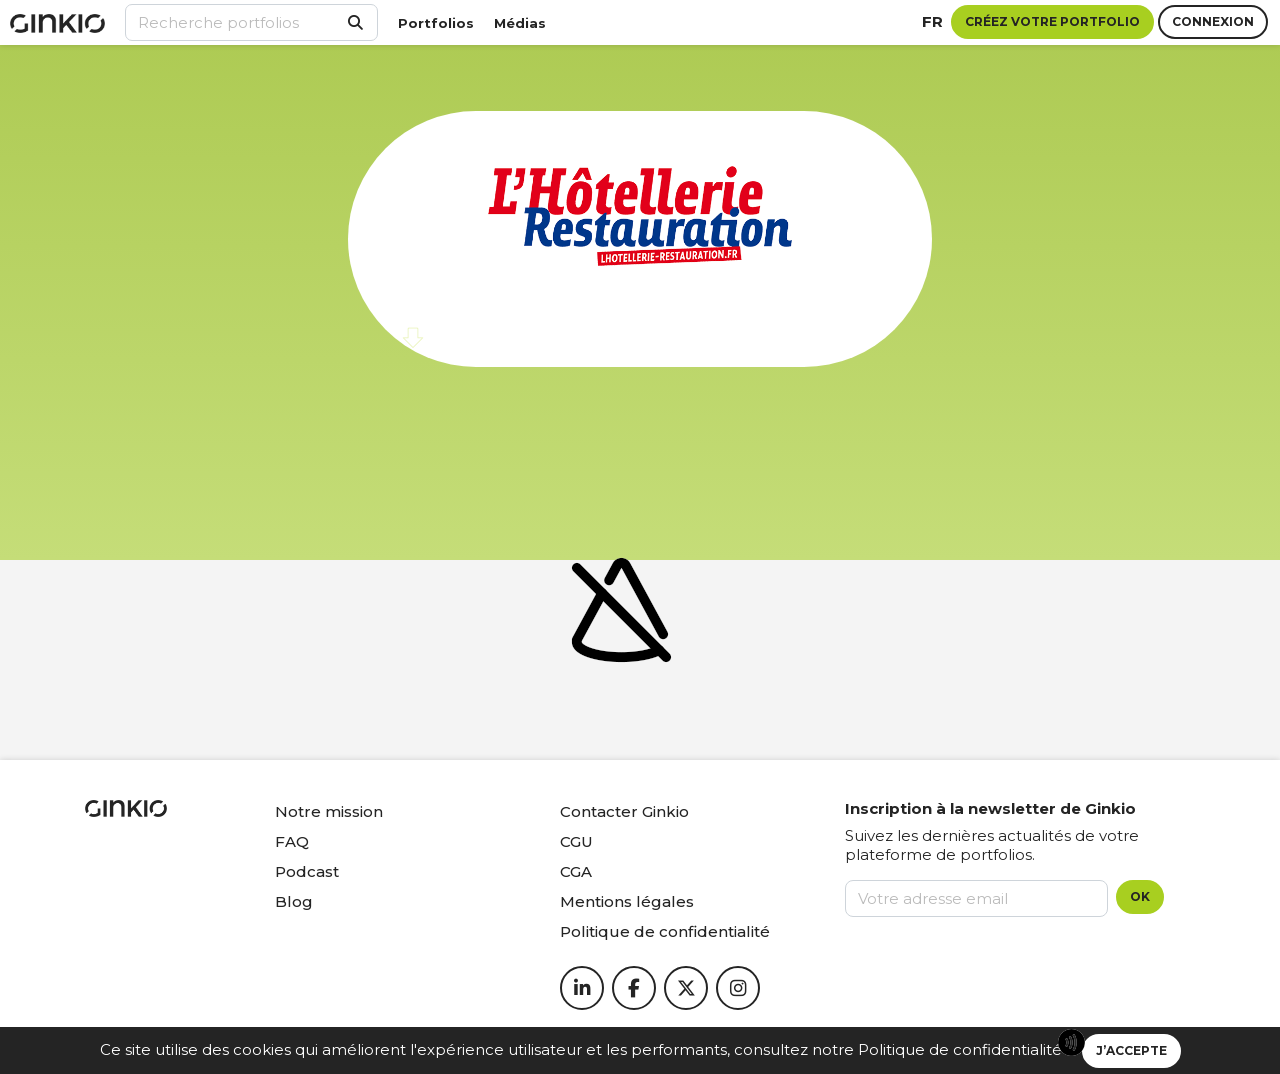 The width and height of the screenshot is (1280, 1074). Describe the element at coordinates (621, 612) in the screenshot. I see `disable construction or maintenance mode` at that location.